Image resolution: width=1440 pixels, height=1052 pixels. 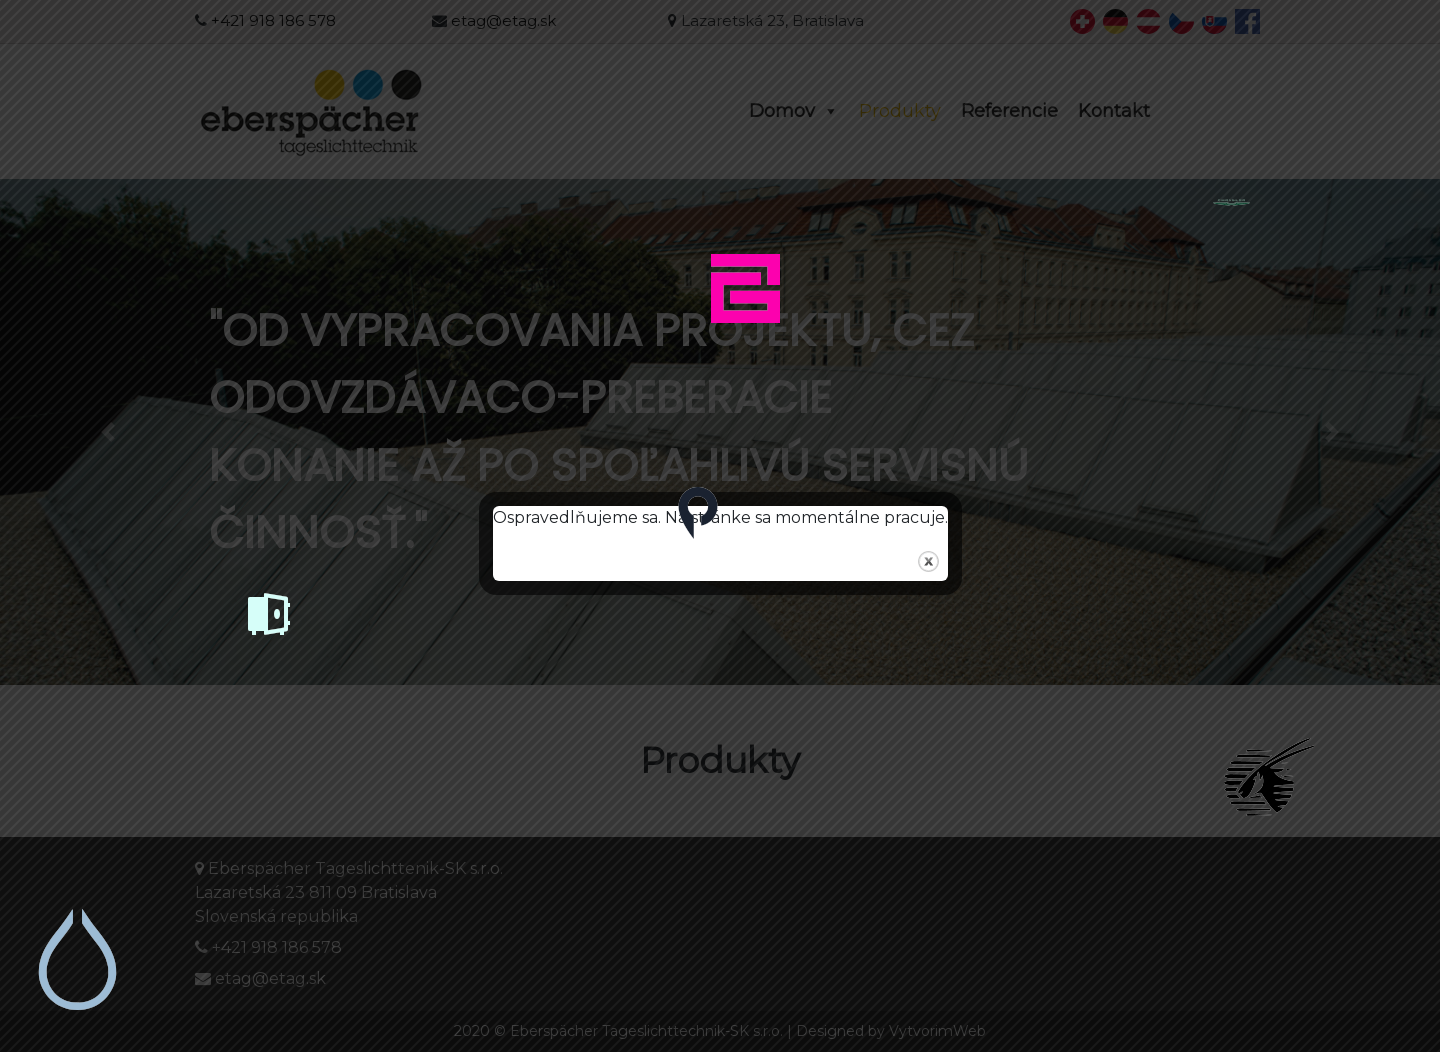 What do you see at coordinates (1231, 202) in the screenshot?
I see `chrysler brand logo` at bounding box center [1231, 202].